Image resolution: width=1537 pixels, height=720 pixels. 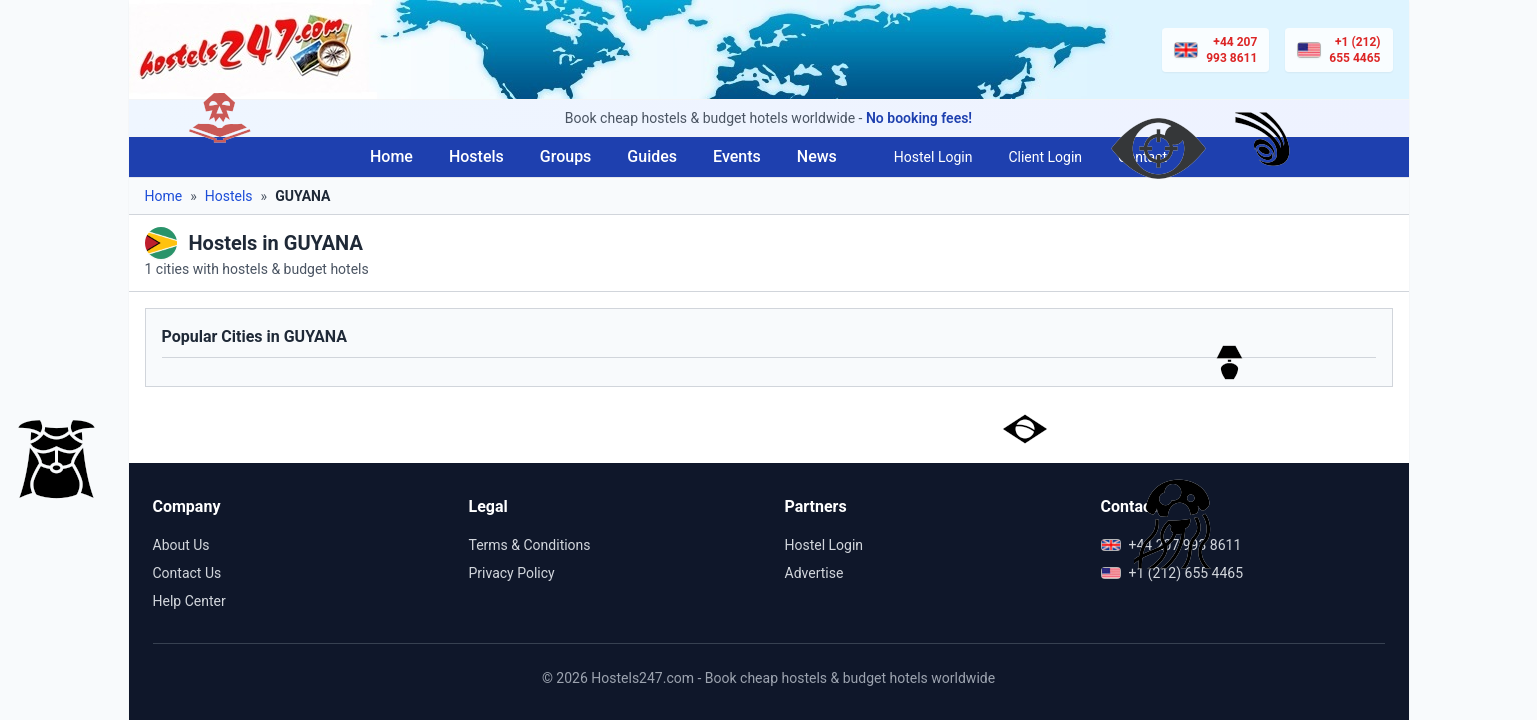 I want to click on equip armor or cape to character, so click(x=56, y=458).